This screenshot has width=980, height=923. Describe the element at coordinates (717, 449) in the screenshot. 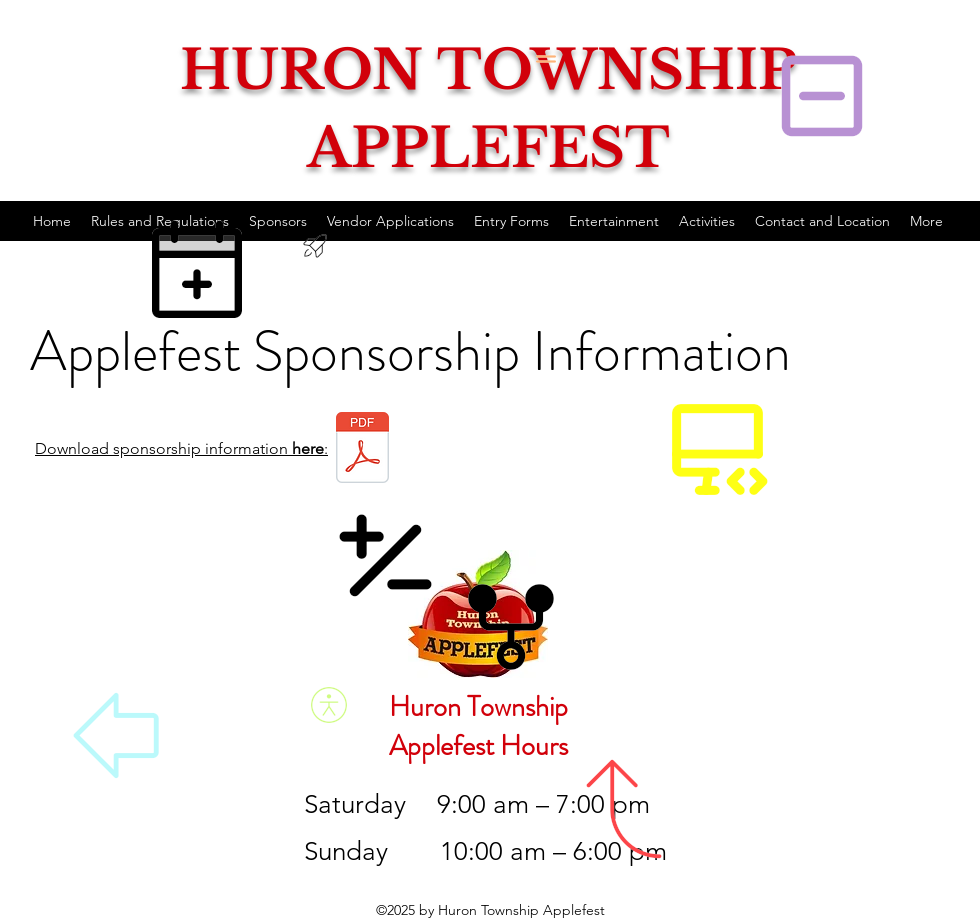

I see `open code editor on desktop` at that location.